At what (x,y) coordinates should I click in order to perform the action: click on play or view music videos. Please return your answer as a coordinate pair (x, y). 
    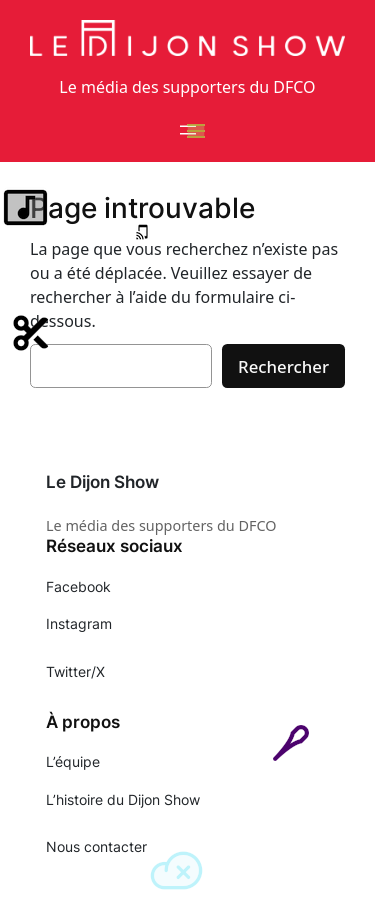
    Looking at the image, I should click on (25, 207).